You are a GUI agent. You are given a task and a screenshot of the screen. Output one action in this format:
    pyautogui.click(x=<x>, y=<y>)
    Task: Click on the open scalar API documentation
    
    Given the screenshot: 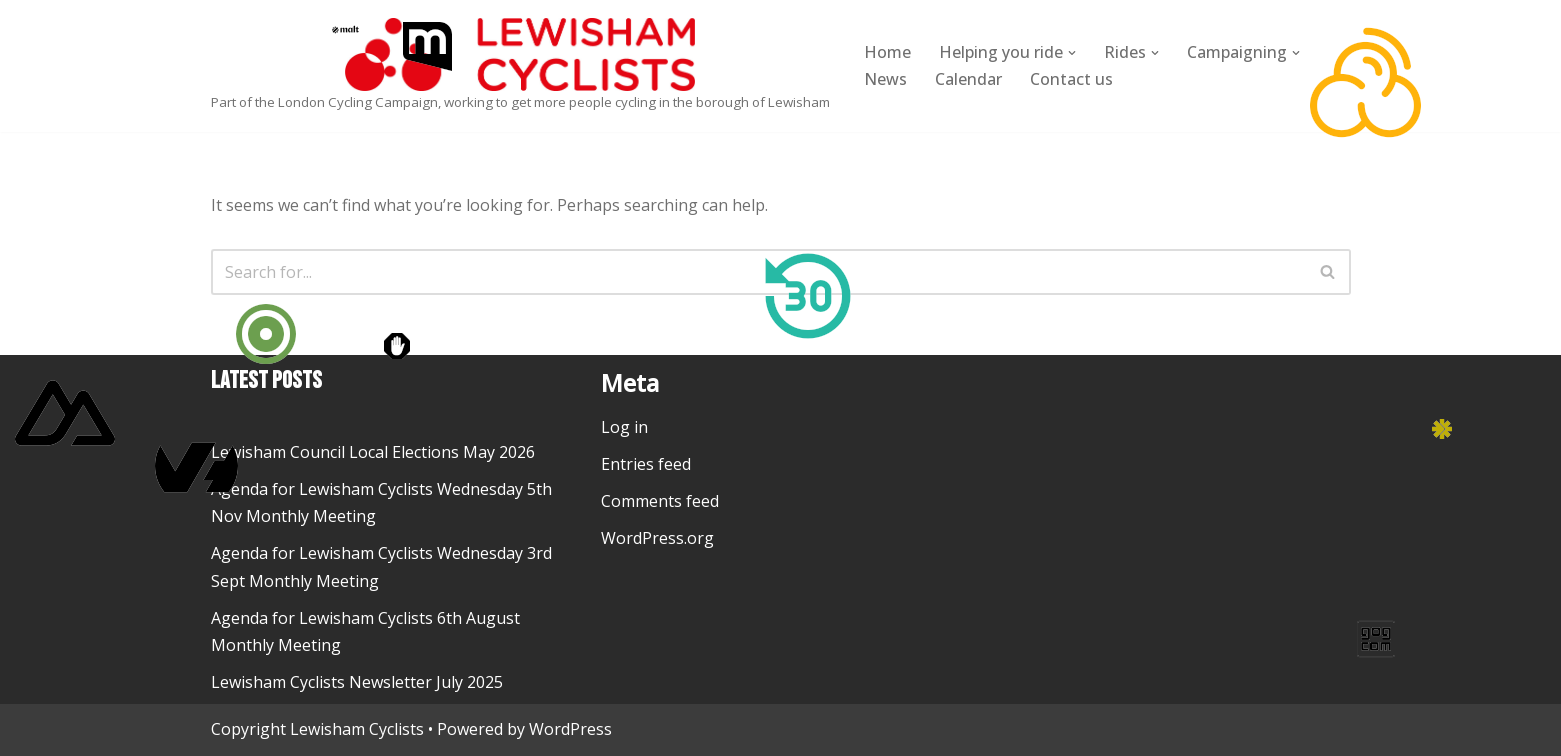 What is the action you would take?
    pyautogui.click(x=1442, y=429)
    